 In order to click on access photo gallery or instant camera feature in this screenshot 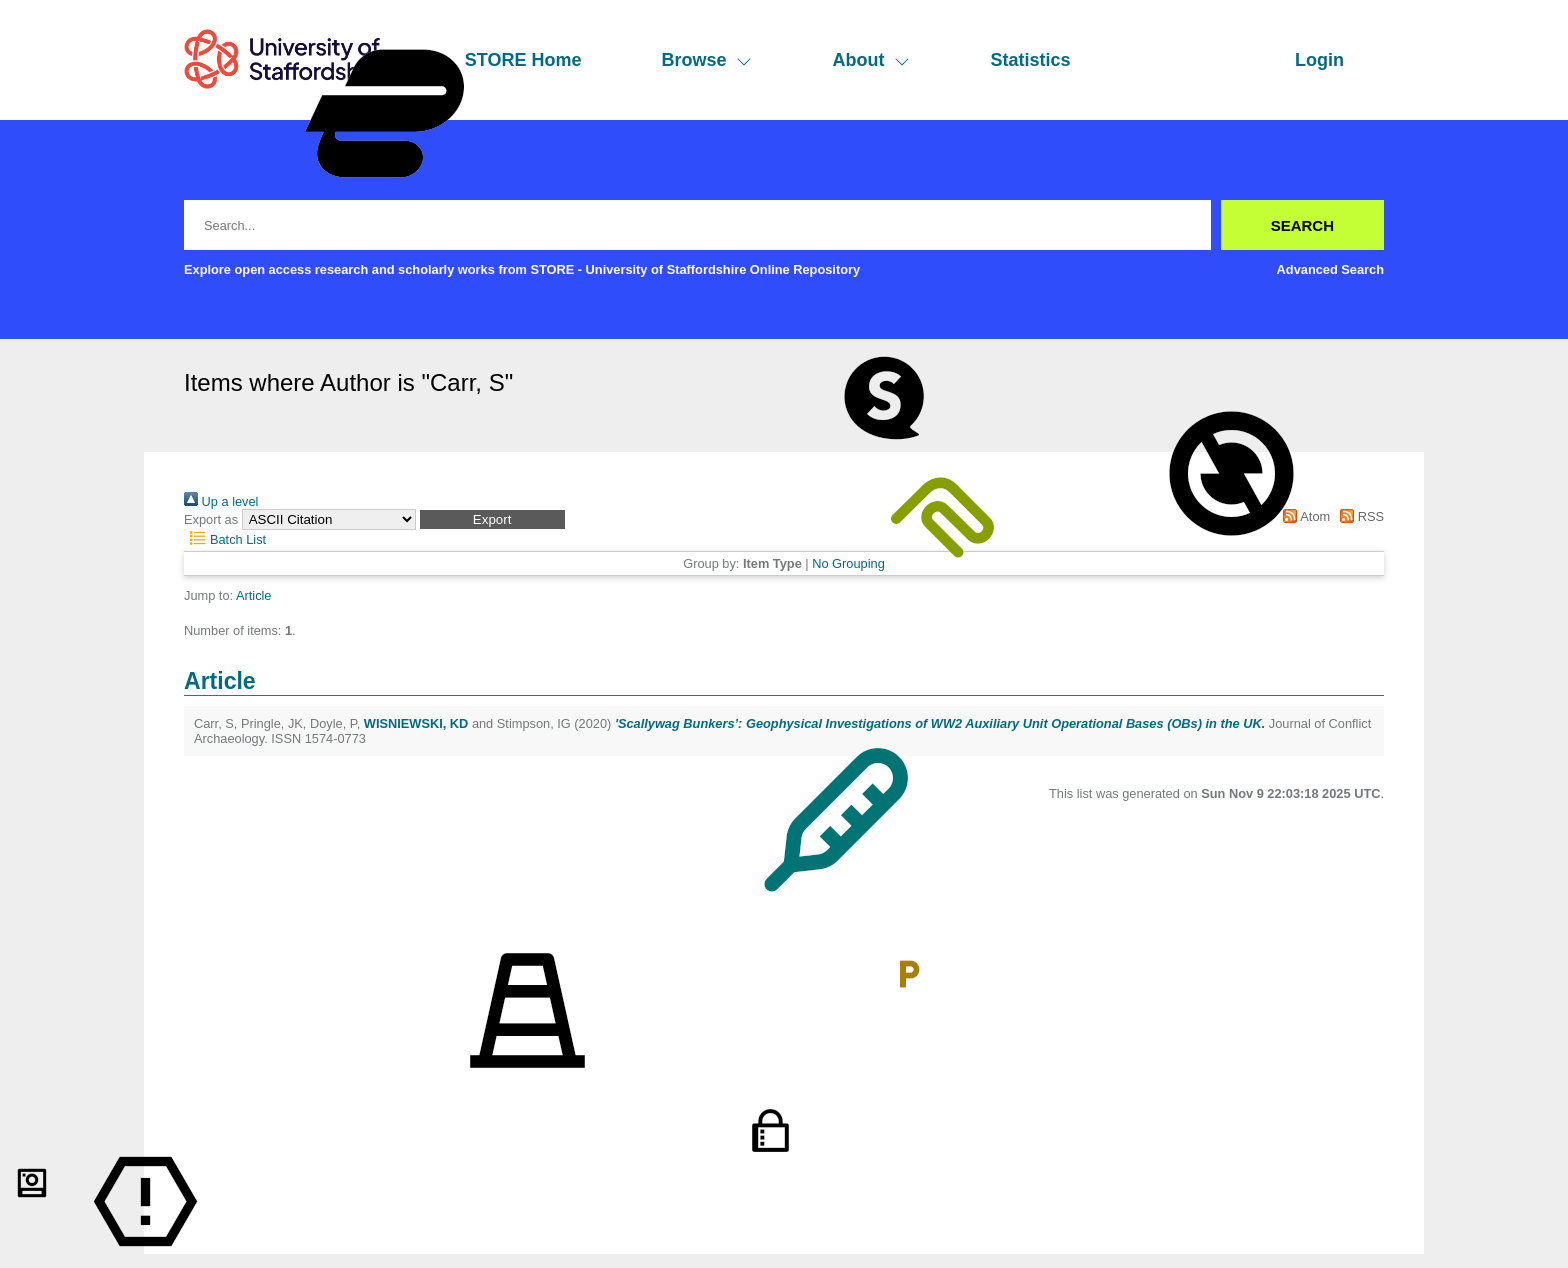, I will do `click(32, 1183)`.